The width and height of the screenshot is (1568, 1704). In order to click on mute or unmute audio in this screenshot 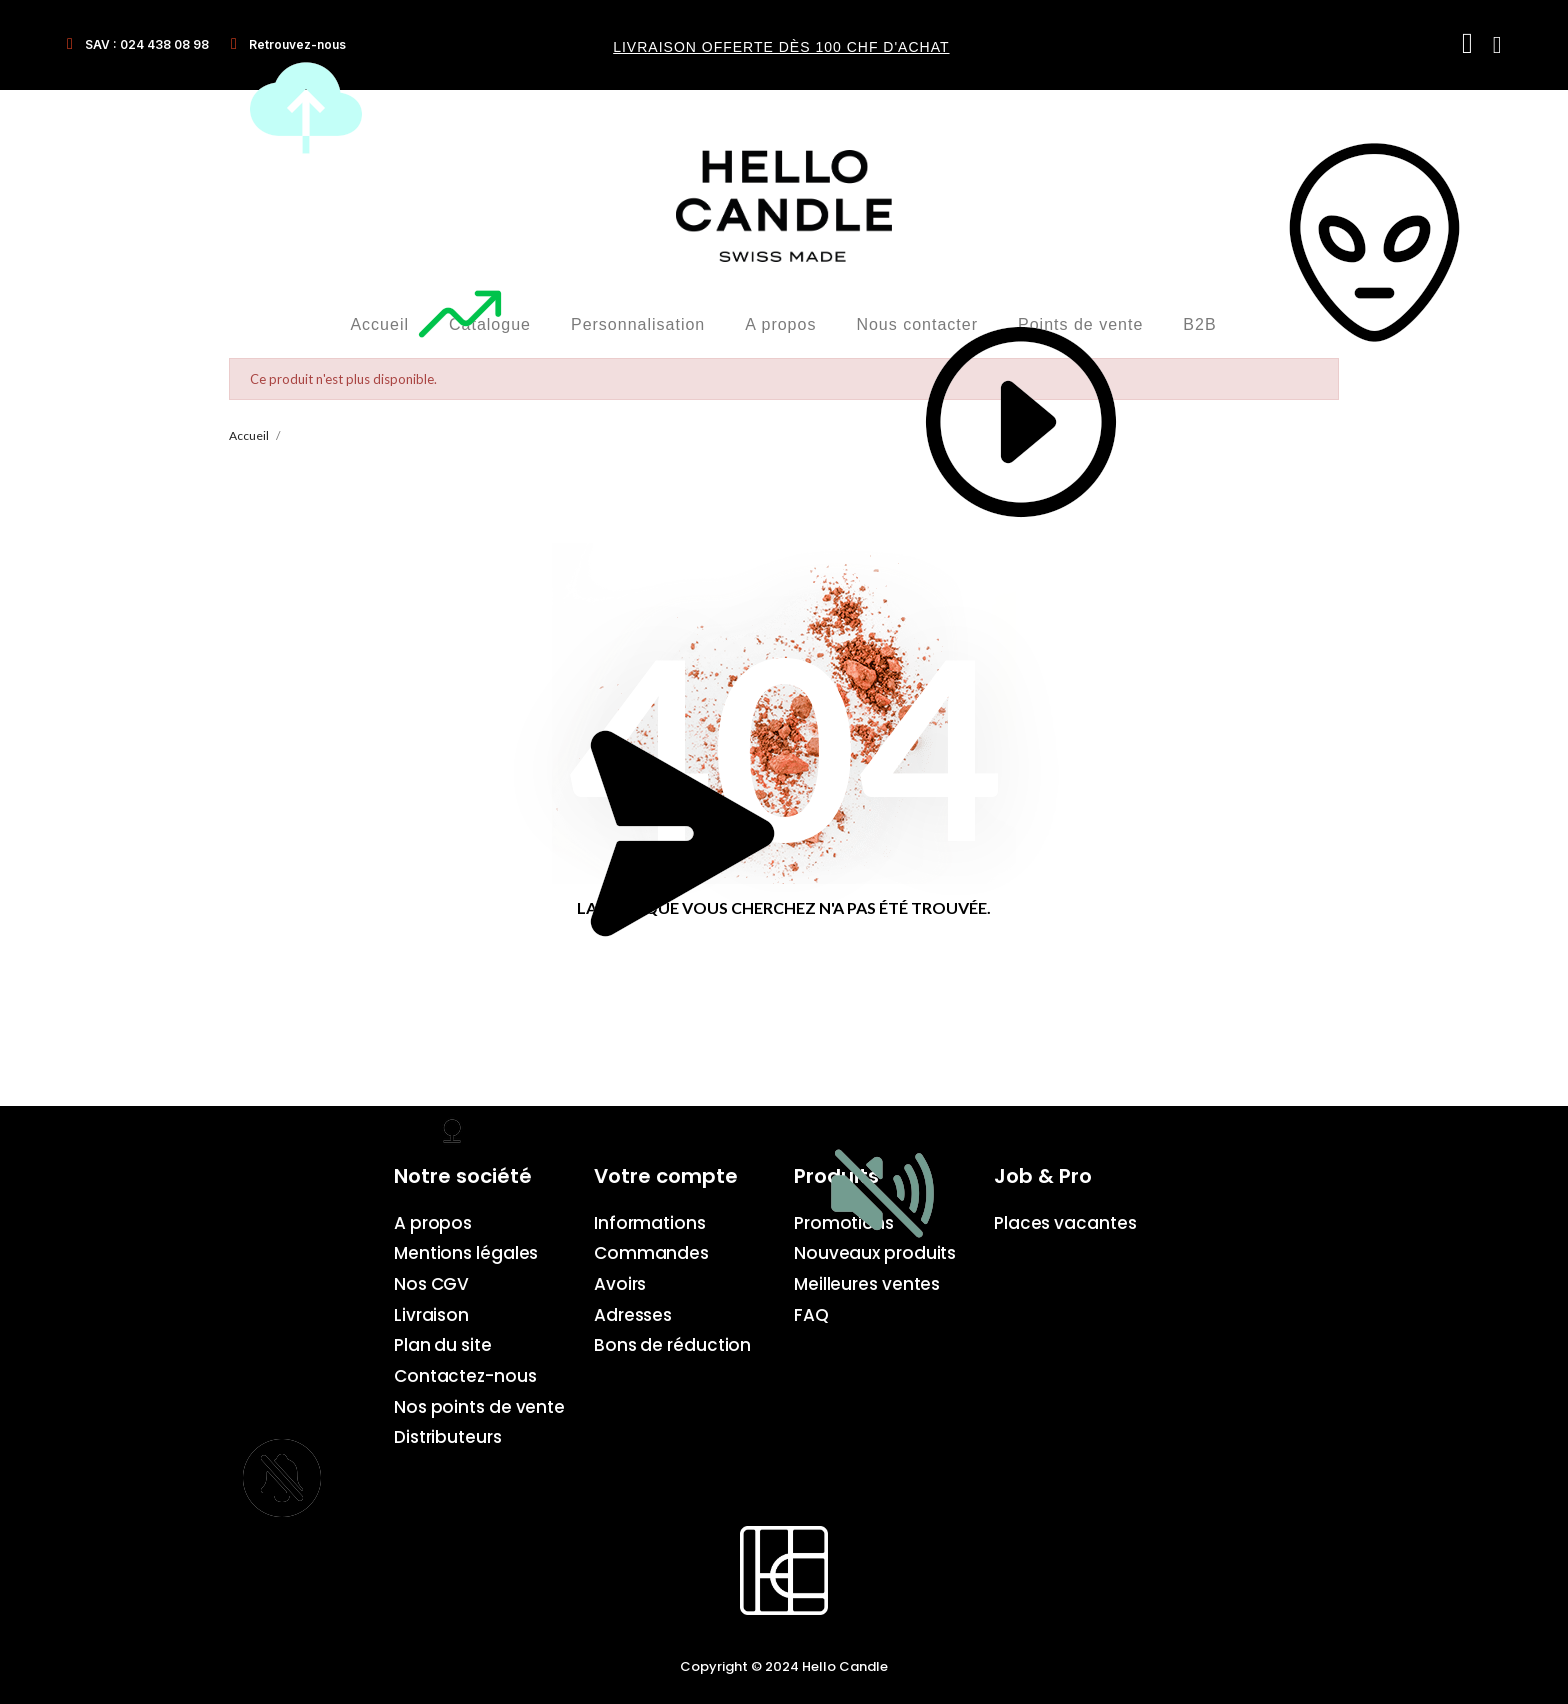, I will do `click(882, 1193)`.